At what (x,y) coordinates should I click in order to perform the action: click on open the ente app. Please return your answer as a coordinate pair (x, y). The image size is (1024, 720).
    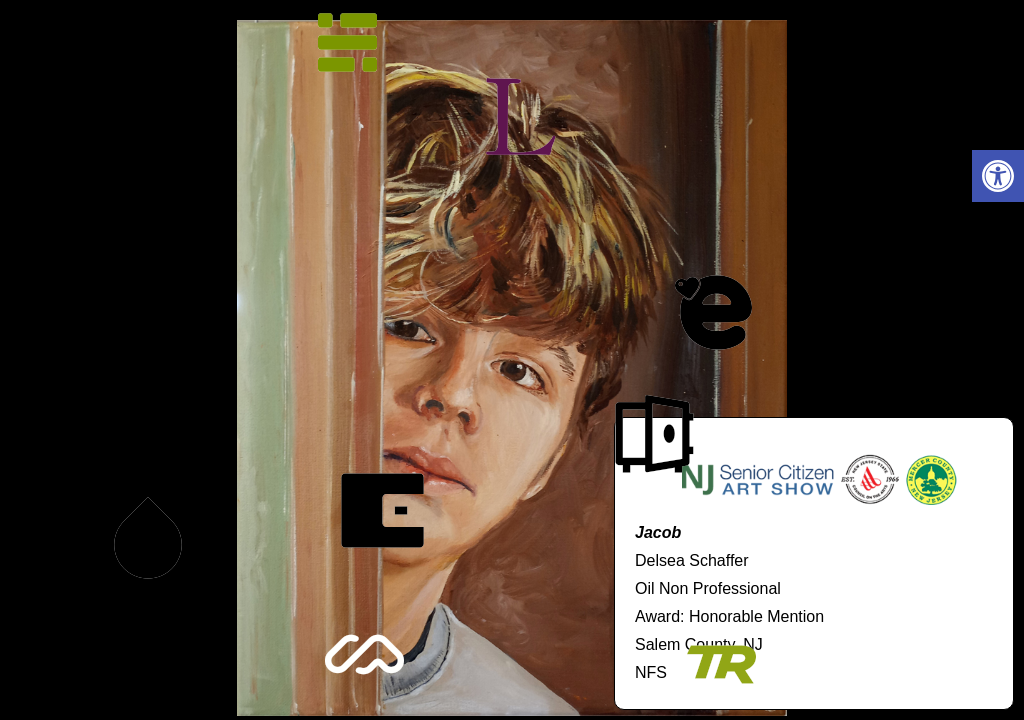
    Looking at the image, I should click on (713, 312).